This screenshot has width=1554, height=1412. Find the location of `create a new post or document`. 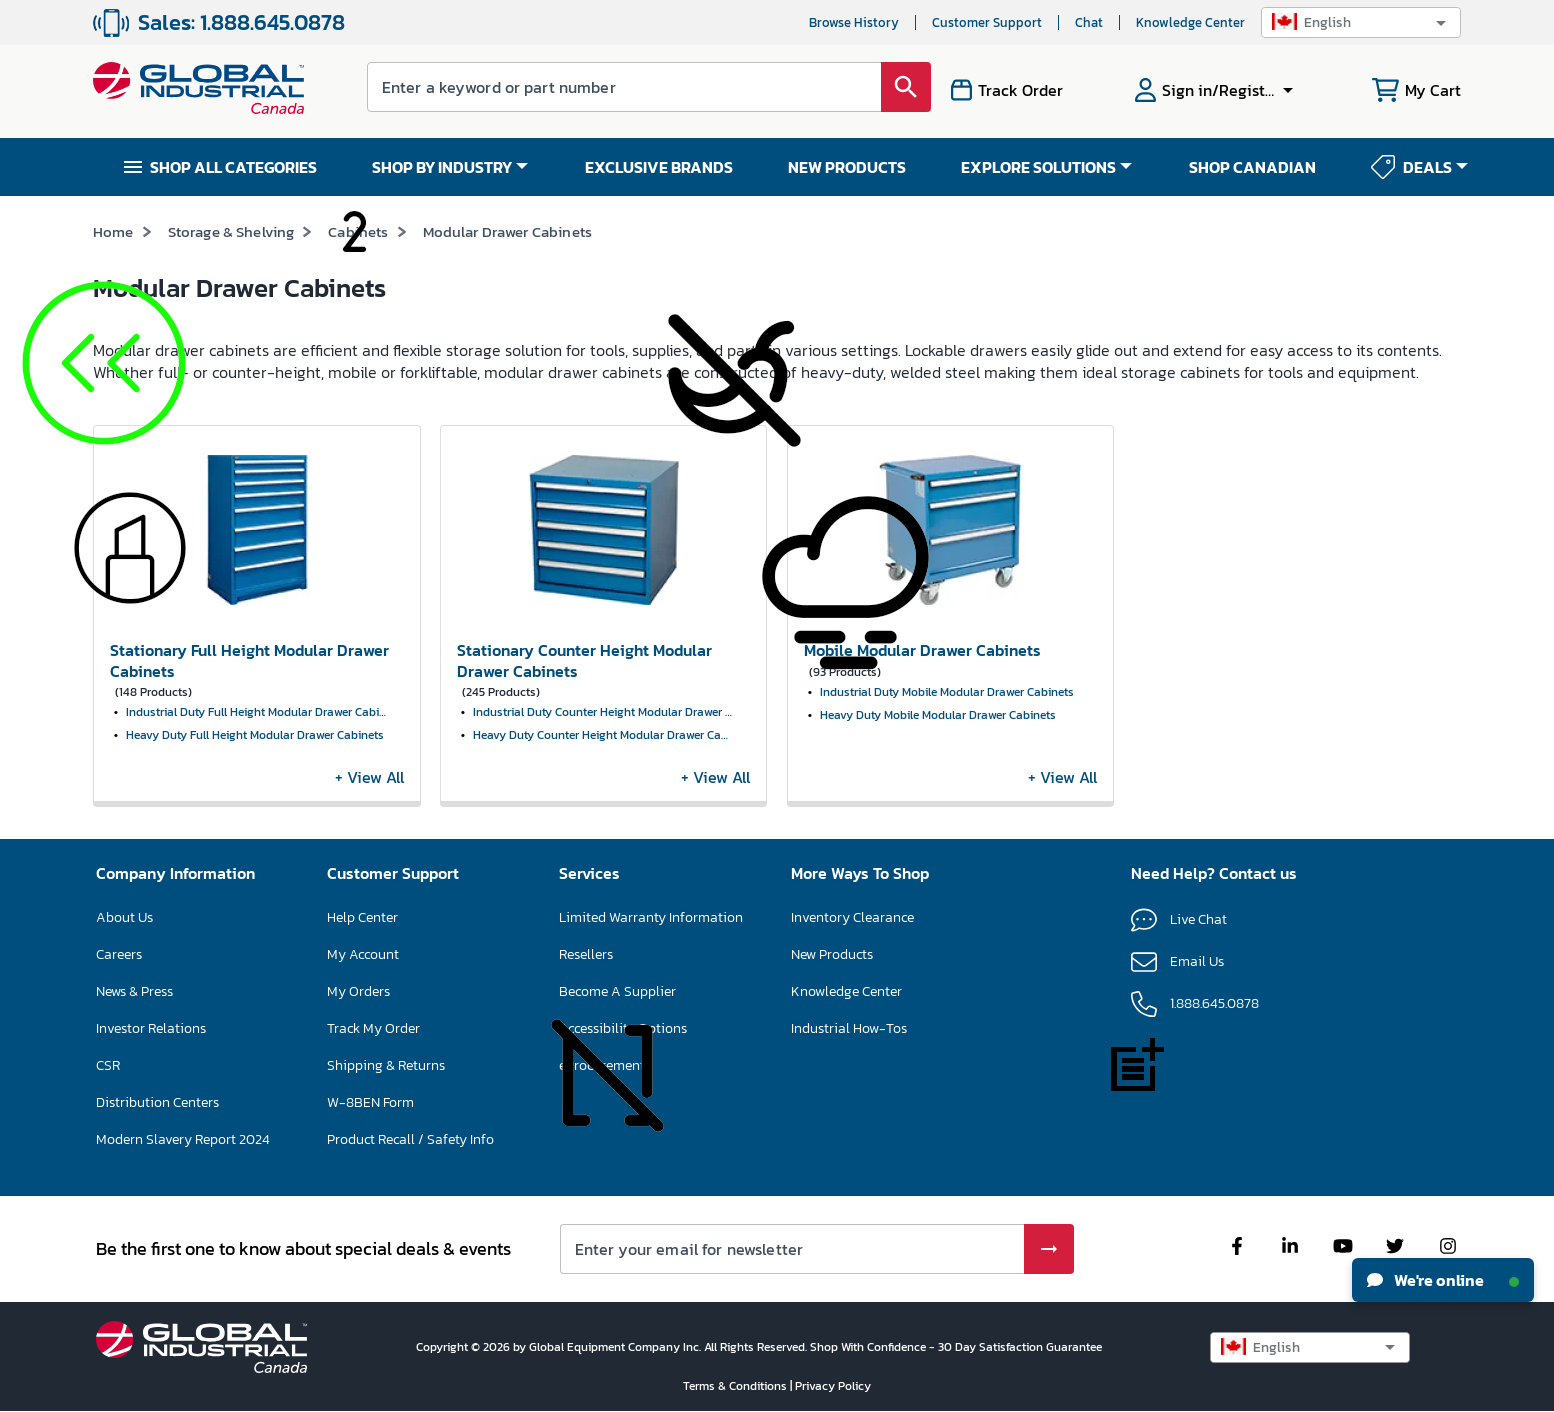

create a new post or document is located at coordinates (1136, 1066).